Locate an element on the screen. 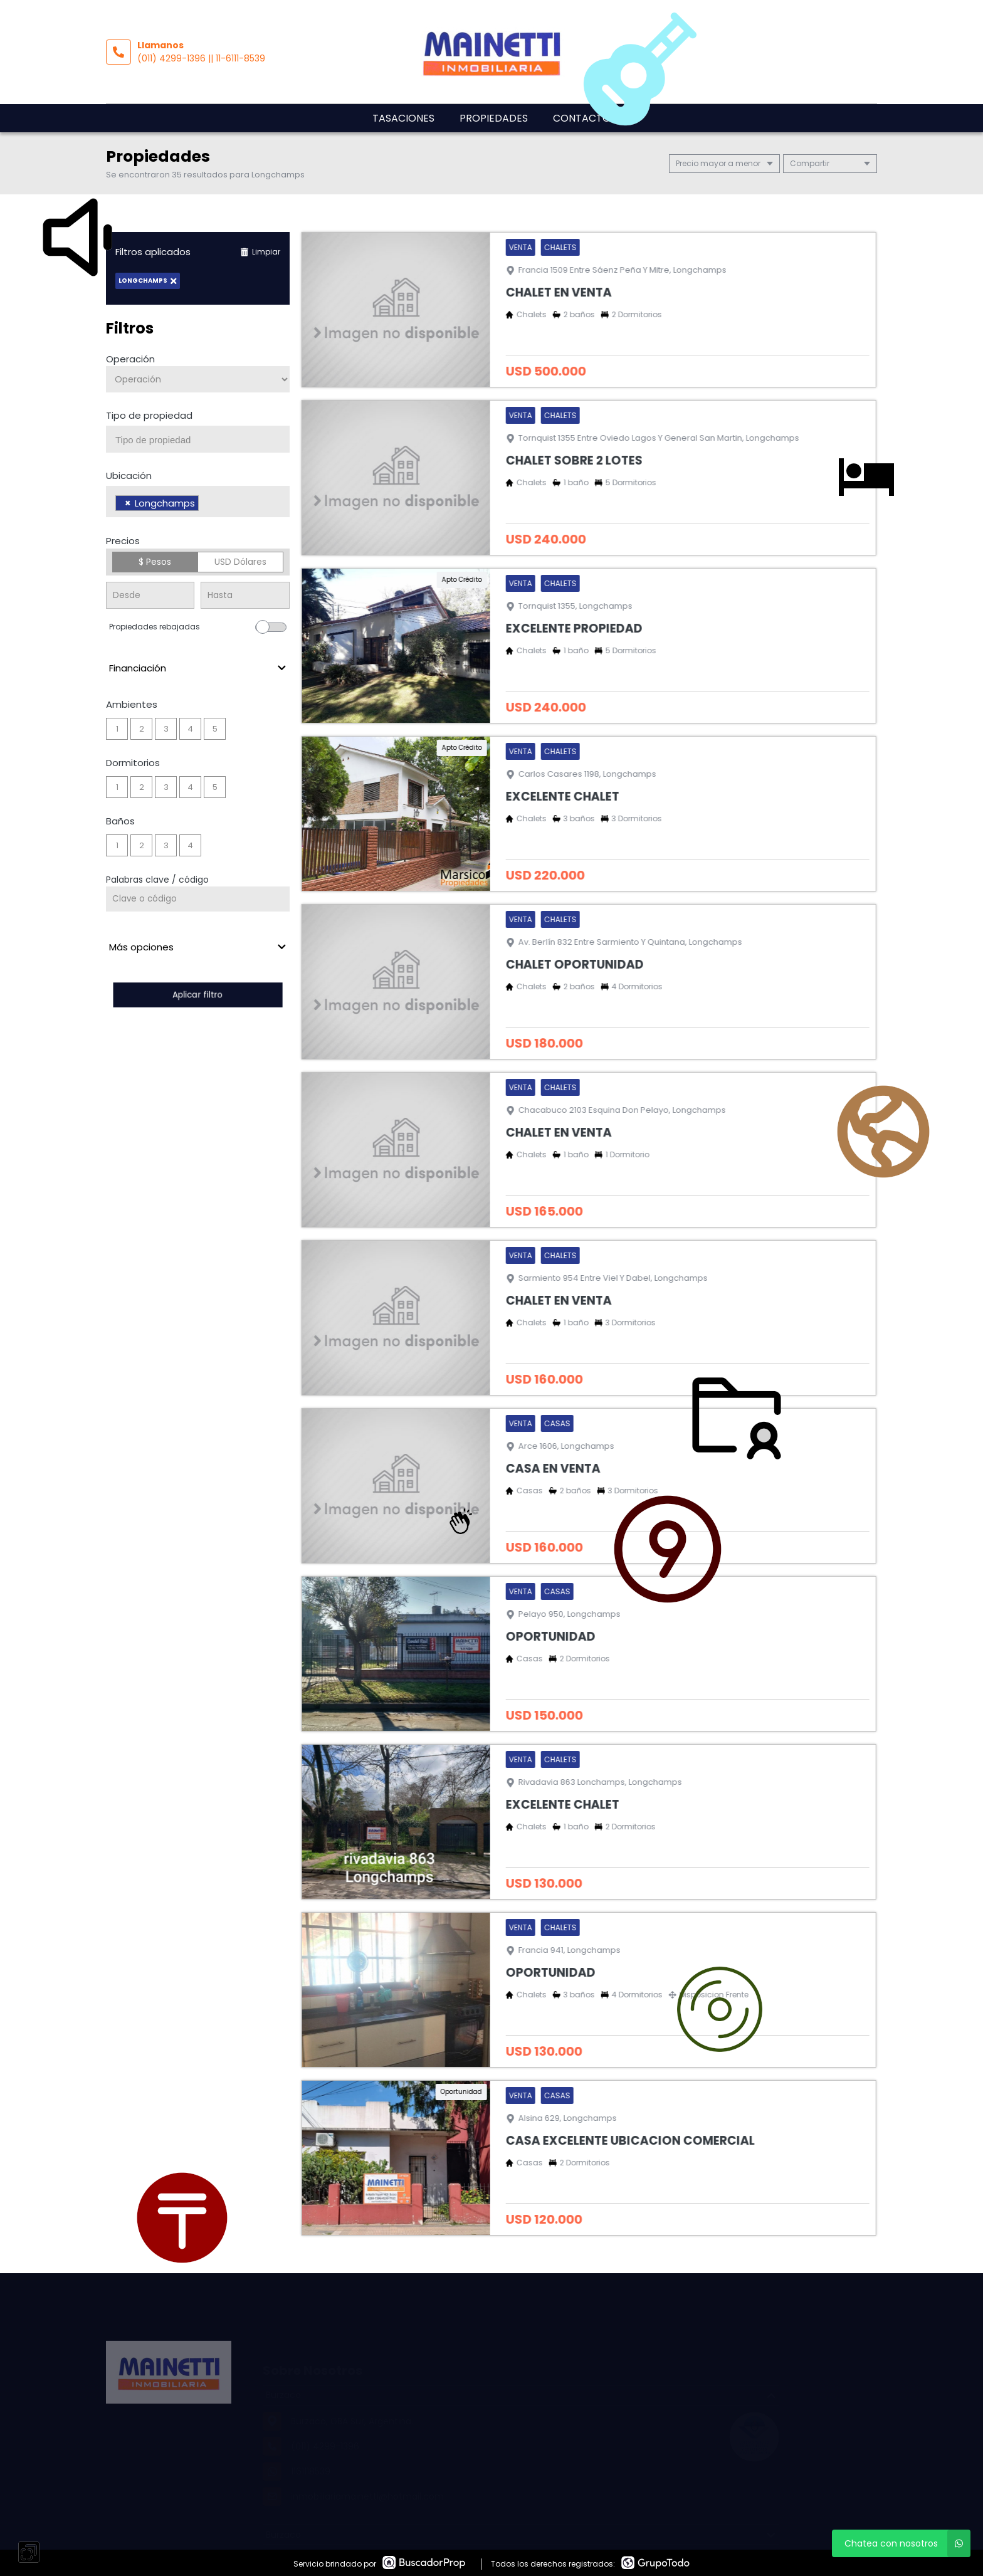  access music or audio library is located at coordinates (720, 2009).